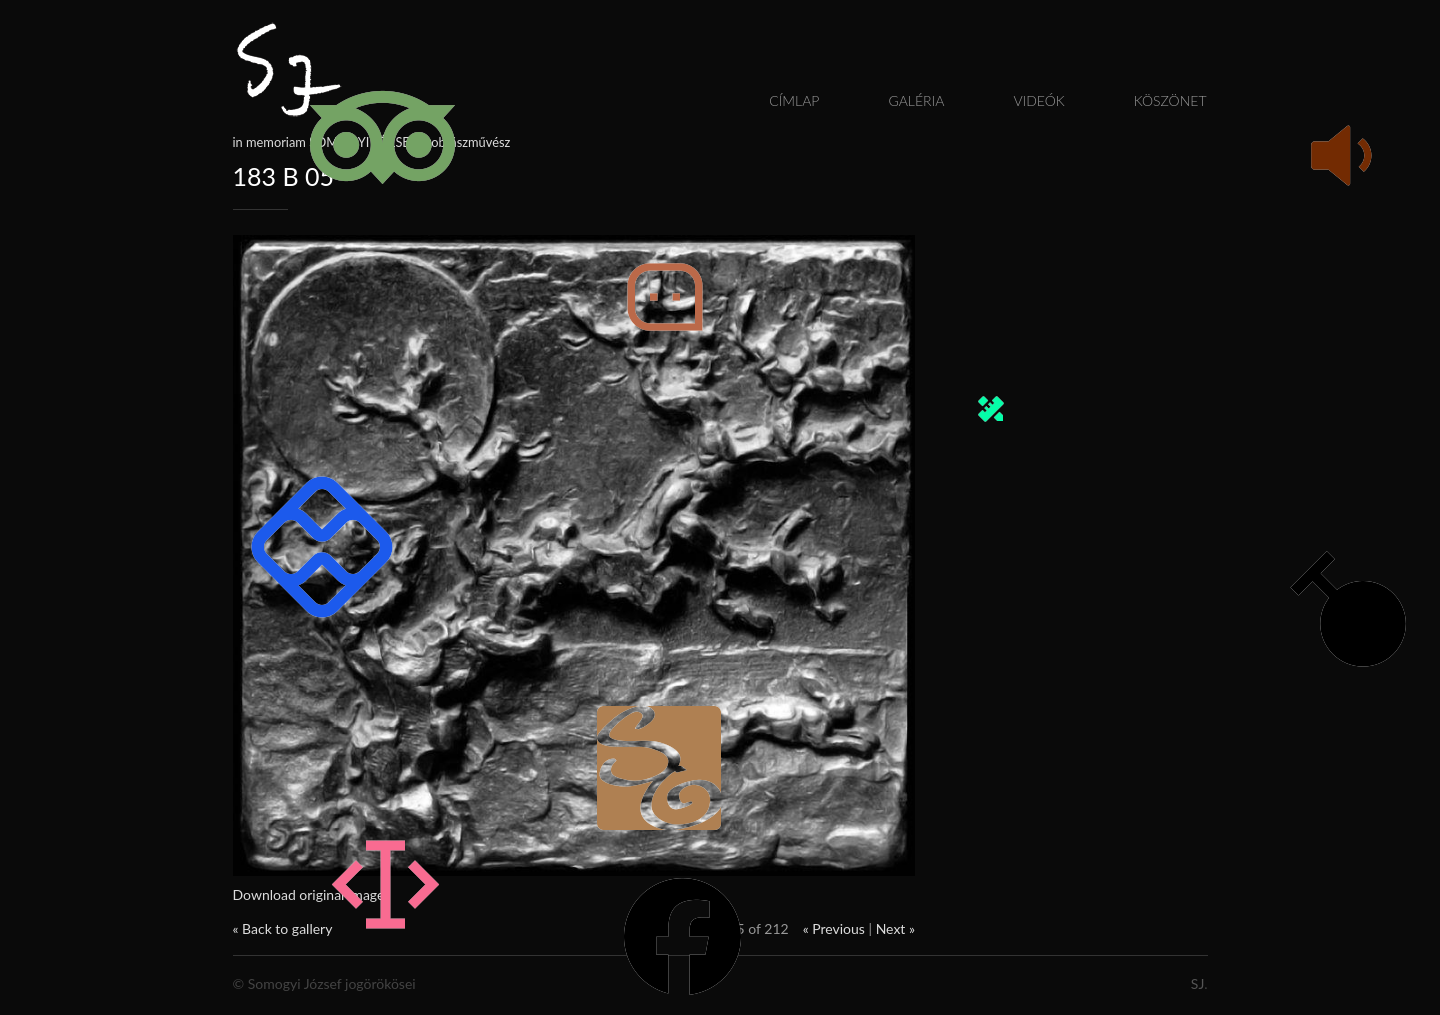  I want to click on open tripadvisor app, so click(382, 137).